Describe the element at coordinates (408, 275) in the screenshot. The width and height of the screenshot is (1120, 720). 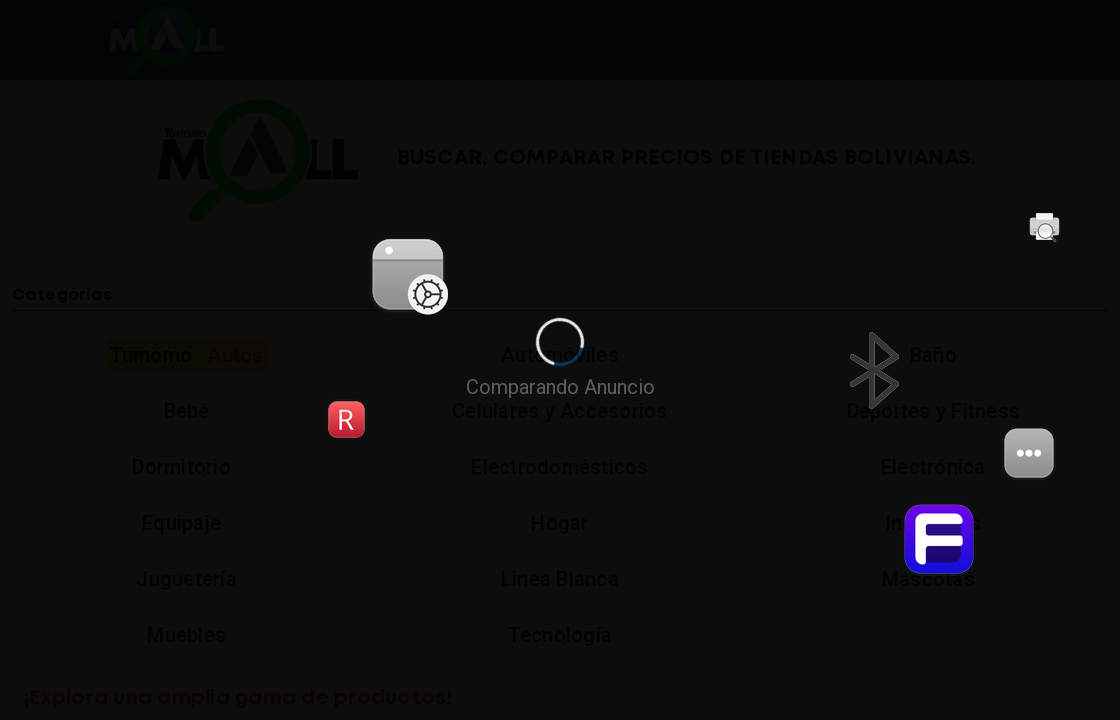
I see `configure window behavior settings` at that location.